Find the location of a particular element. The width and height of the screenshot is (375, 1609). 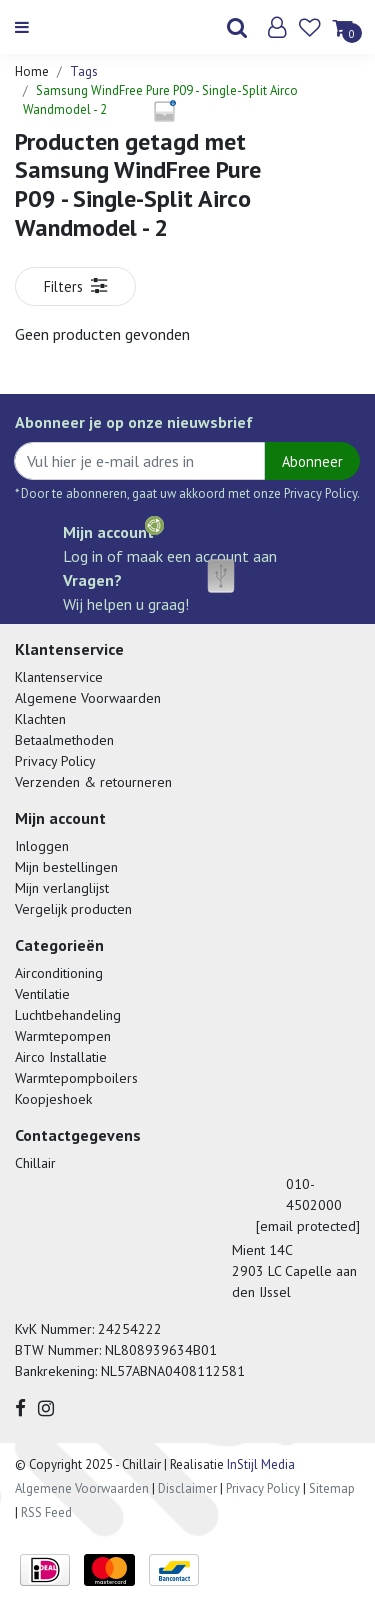

launch the ubuntu mate desktop environment is located at coordinates (154, 525).